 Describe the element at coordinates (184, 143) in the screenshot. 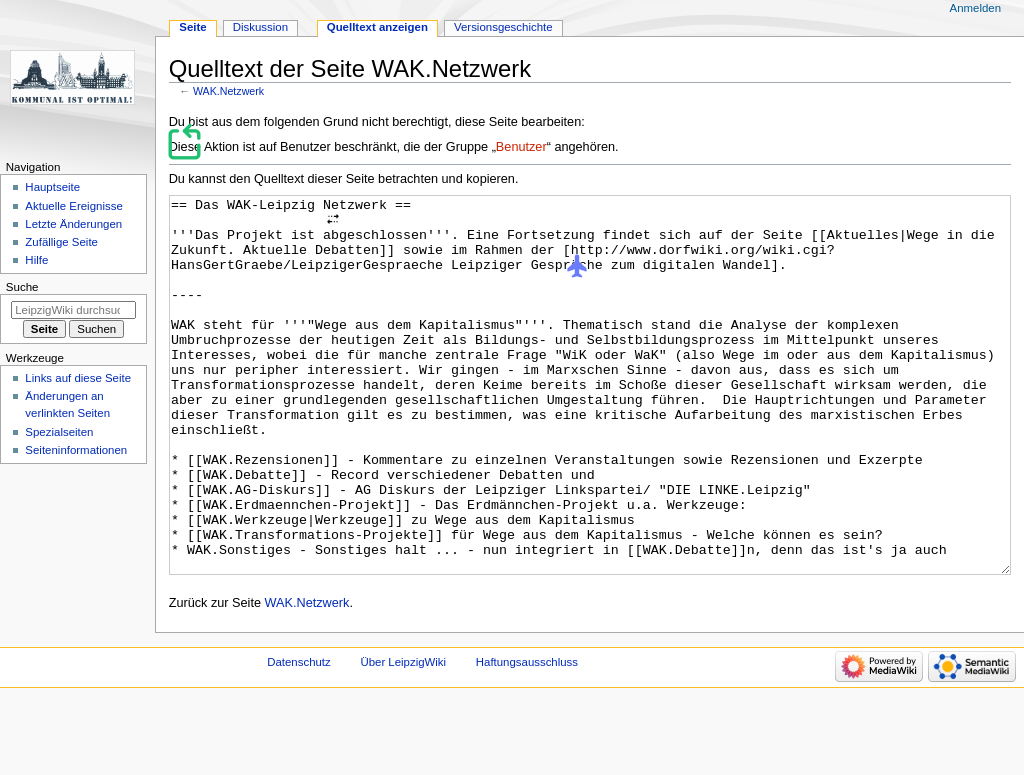

I see `rotate image or content counter-clockwise` at that location.